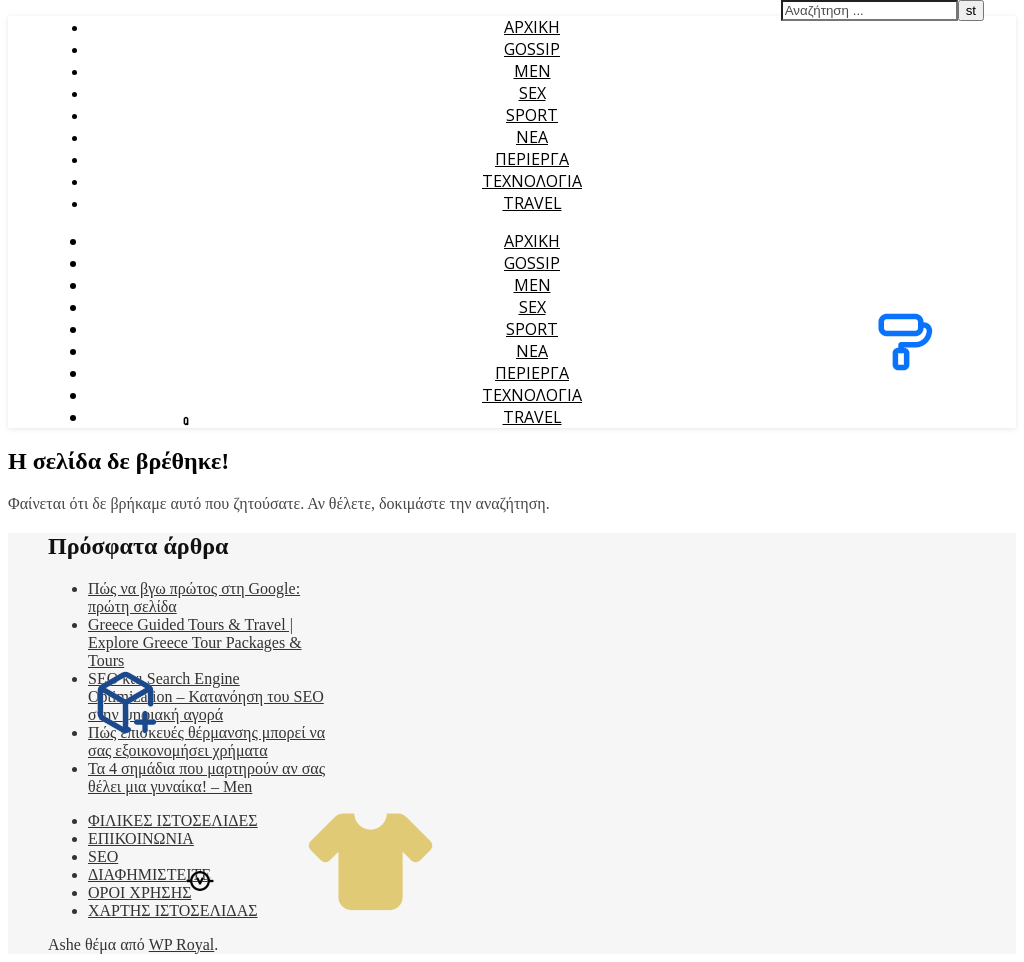  Describe the element at coordinates (200, 881) in the screenshot. I see `voltmeter component in a circuit diagram` at that location.